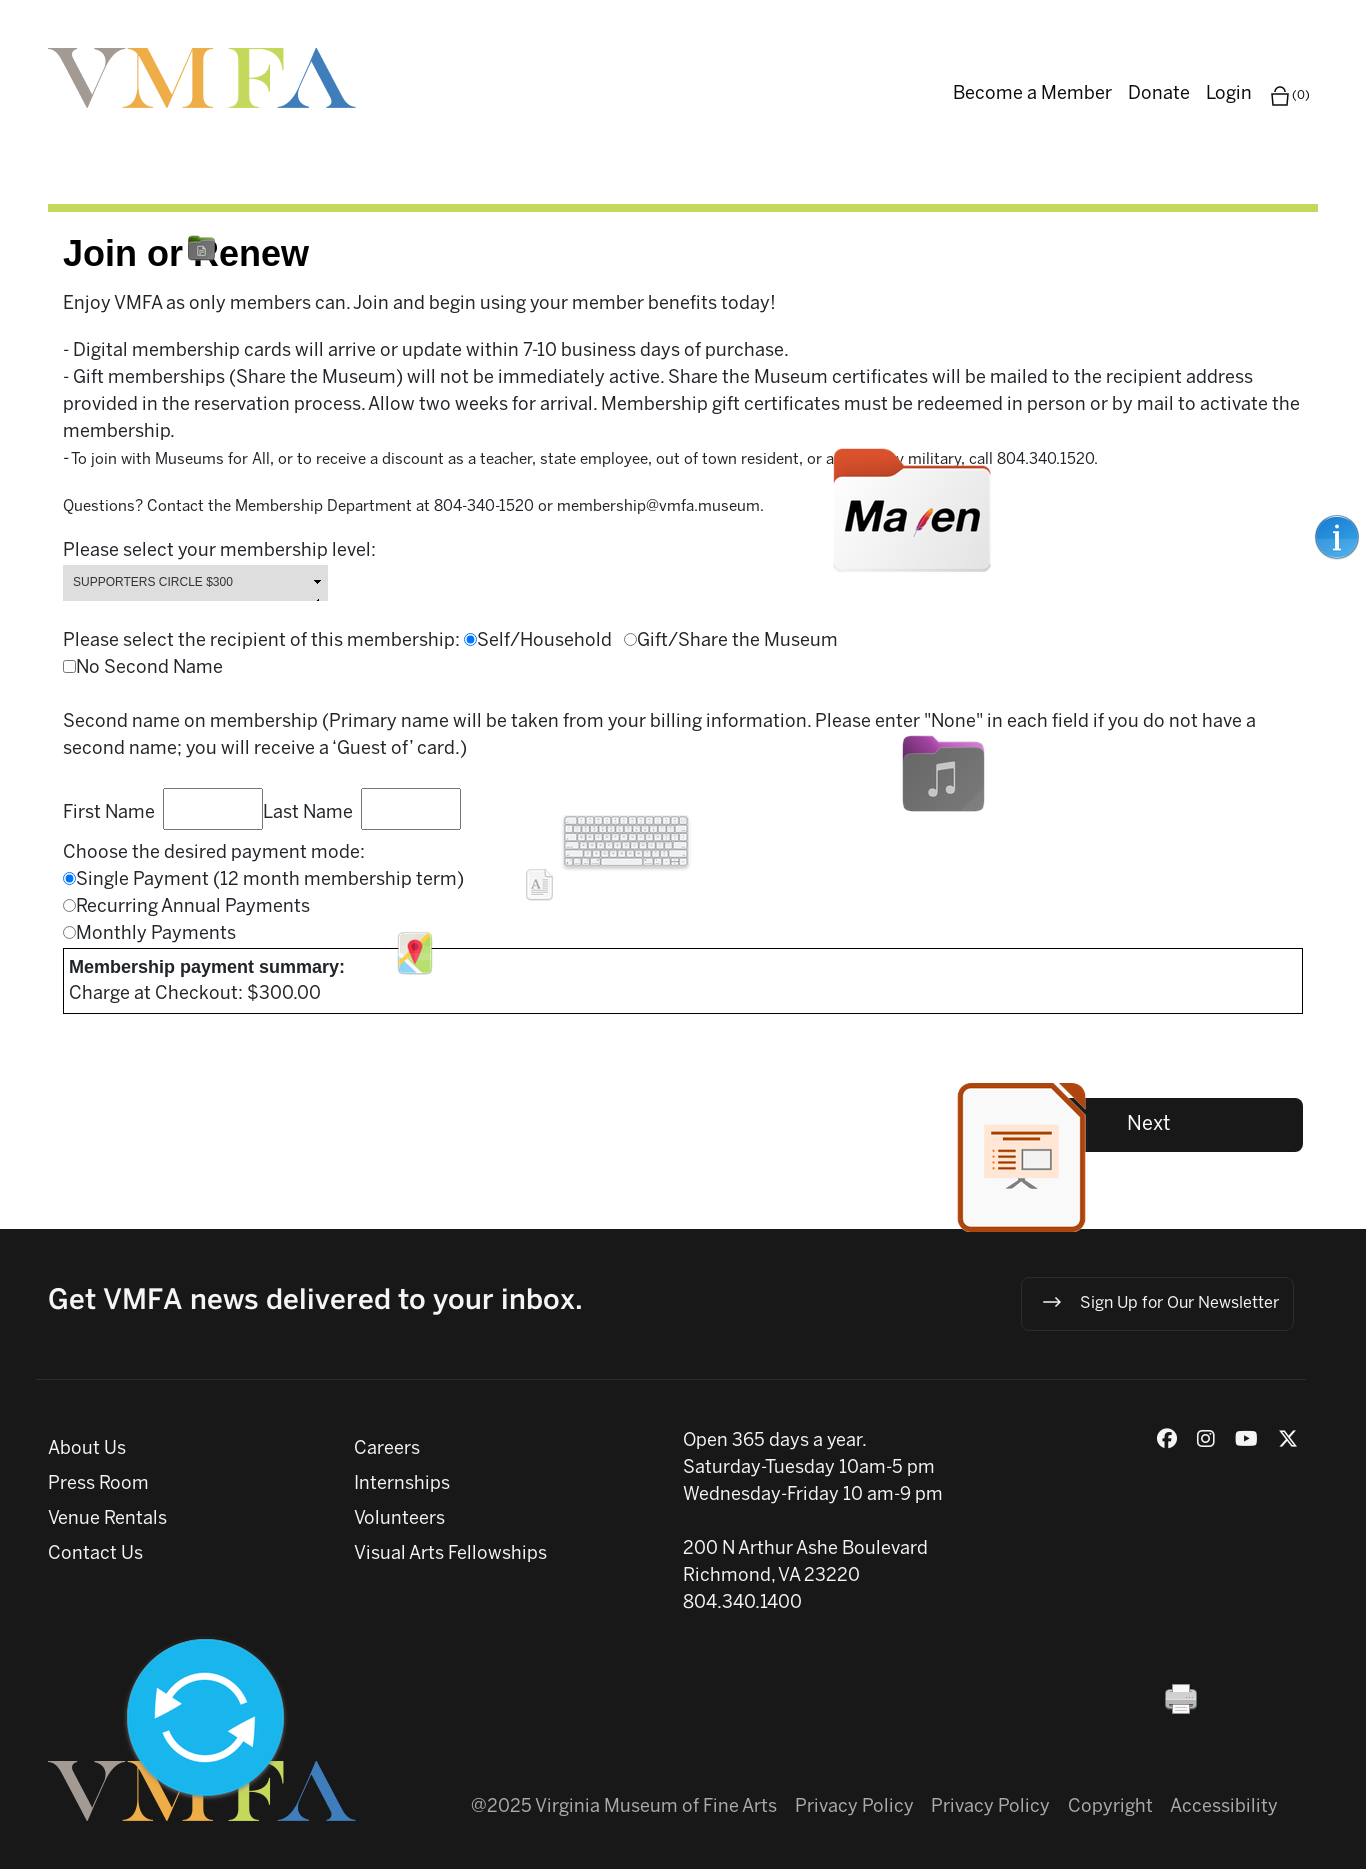 Image resolution: width=1366 pixels, height=1869 pixels. I want to click on print the current file or document, so click(1181, 1699).